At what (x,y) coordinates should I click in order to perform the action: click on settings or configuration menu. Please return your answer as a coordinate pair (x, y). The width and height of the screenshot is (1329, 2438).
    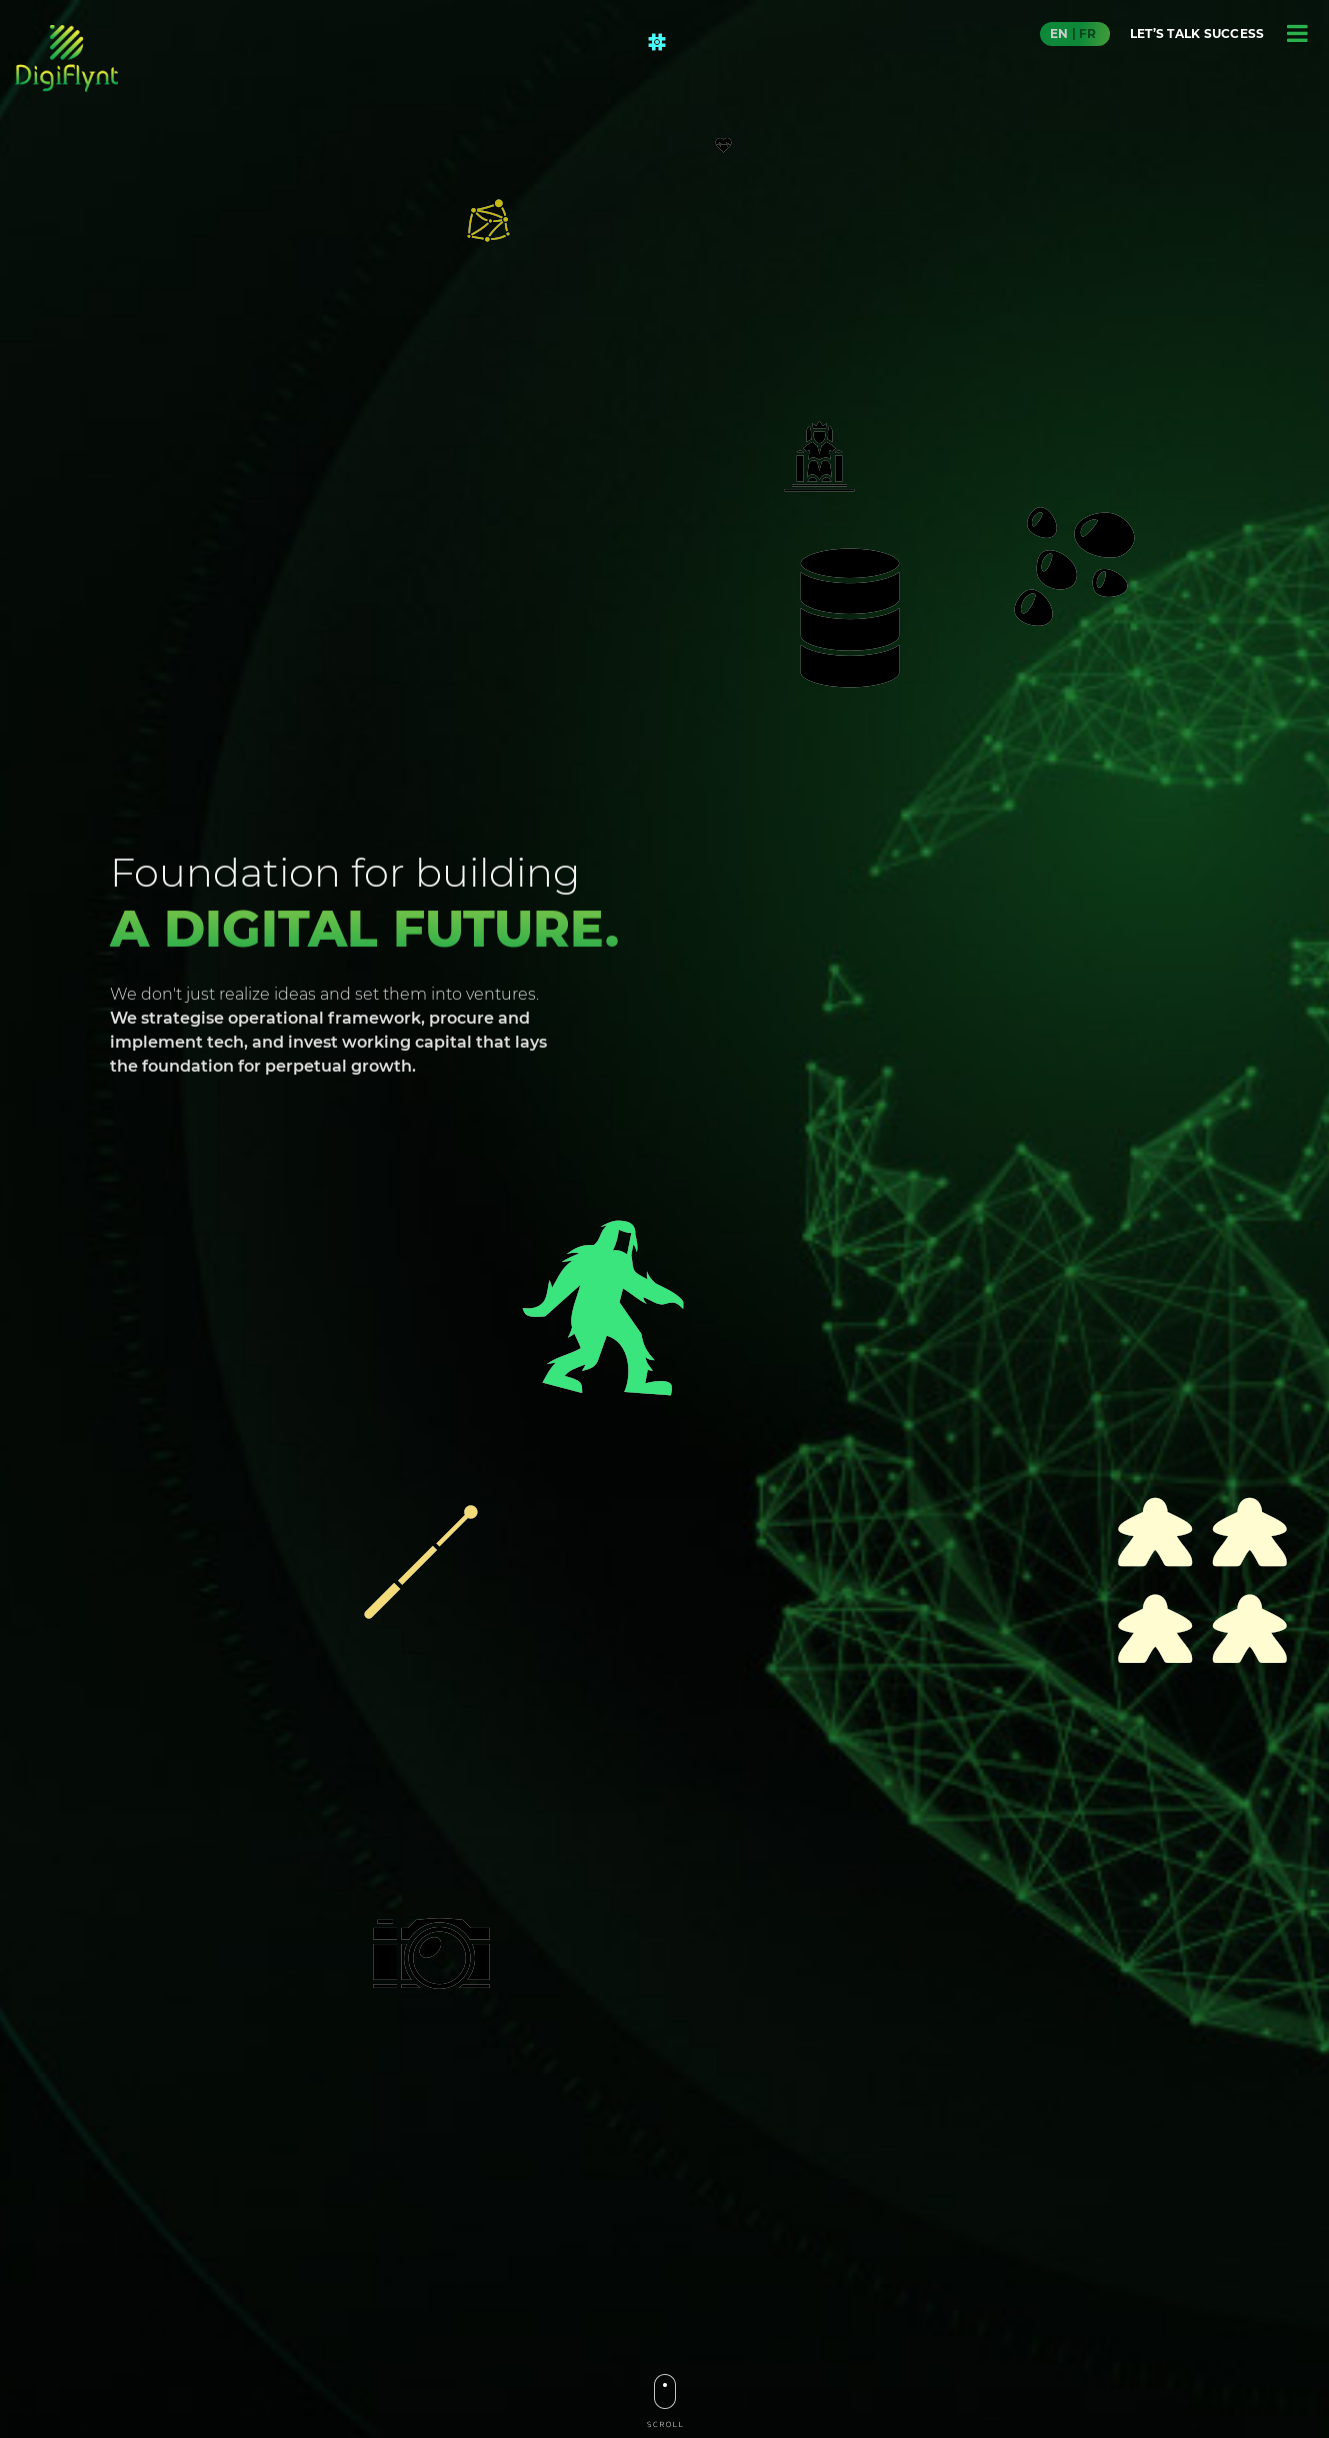
    Looking at the image, I should click on (657, 42).